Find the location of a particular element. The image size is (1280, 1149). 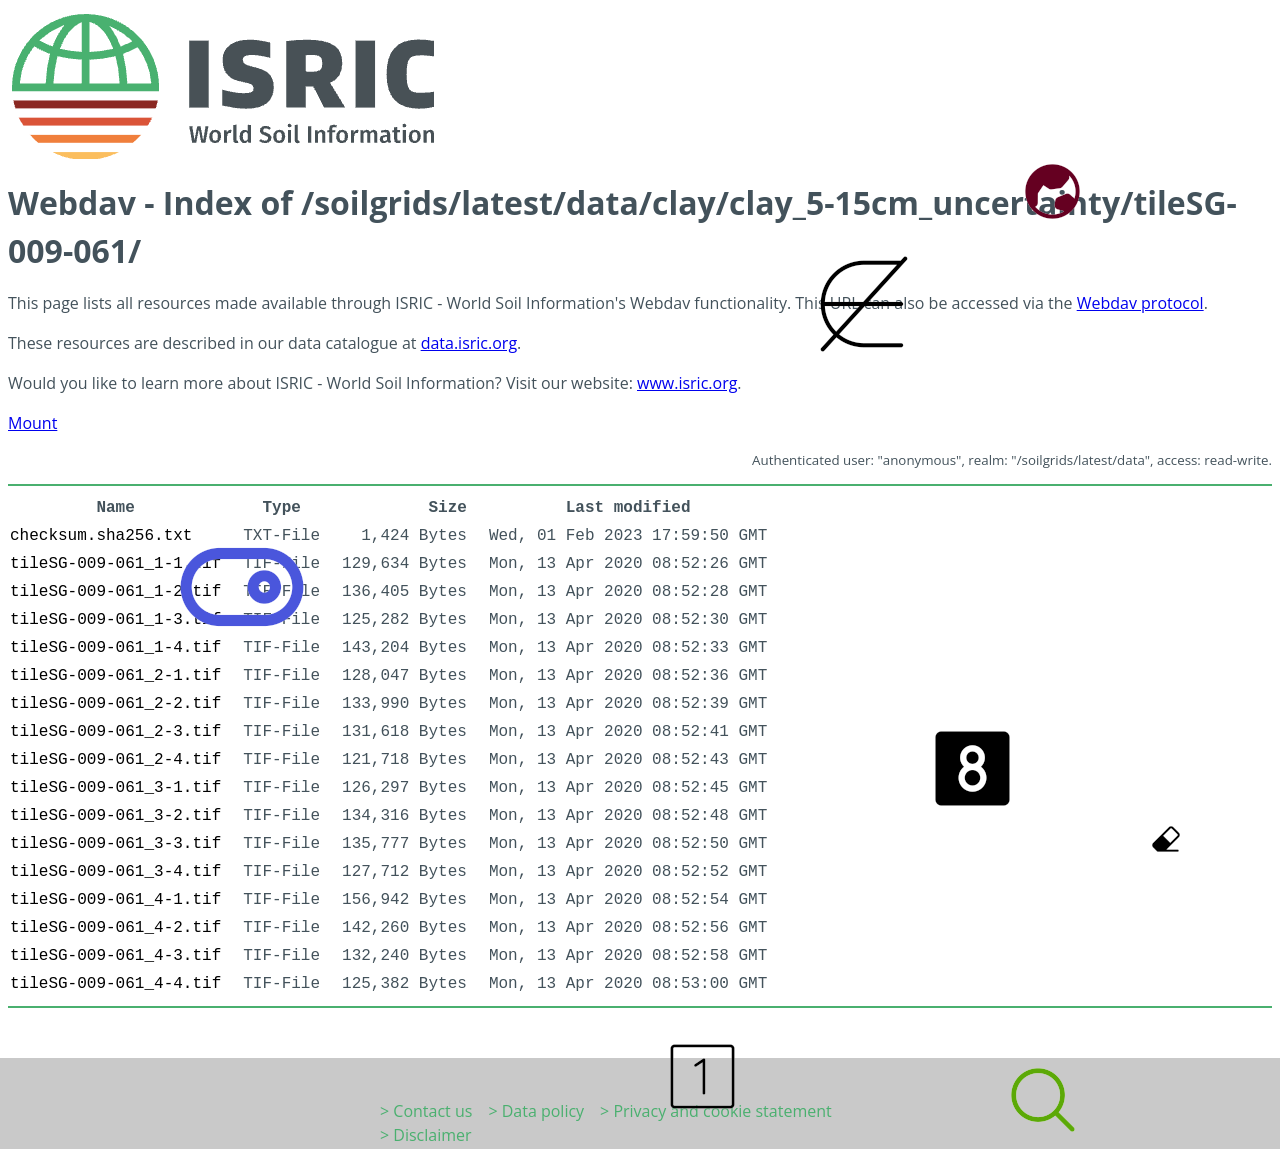

toggle switch in the on position is located at coordinates (242, 587).